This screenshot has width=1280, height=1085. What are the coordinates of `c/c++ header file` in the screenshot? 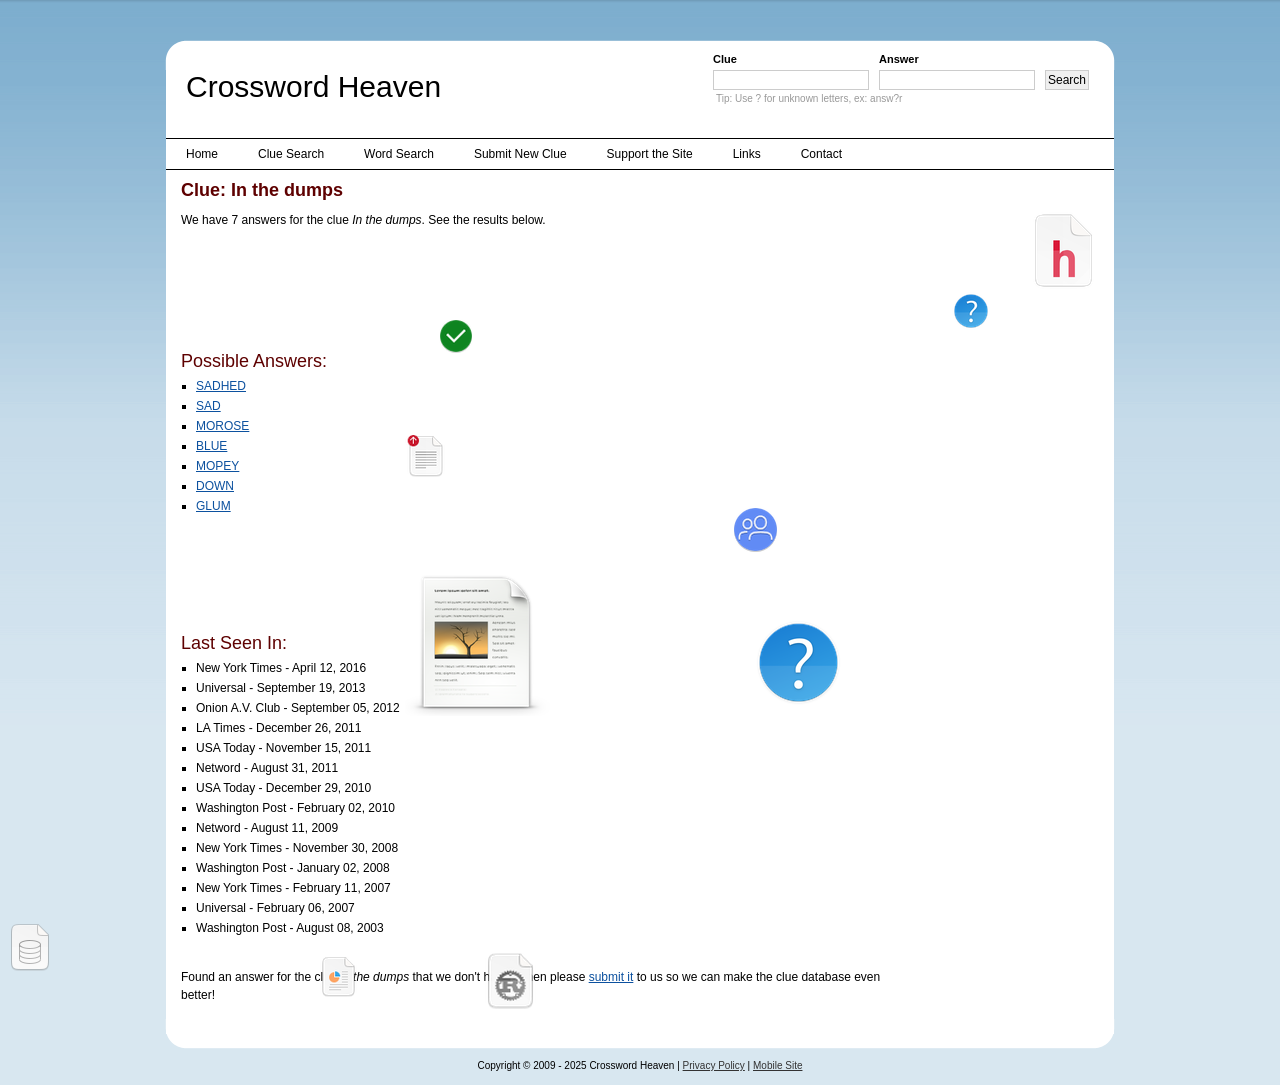 It's located at (1063, 250).